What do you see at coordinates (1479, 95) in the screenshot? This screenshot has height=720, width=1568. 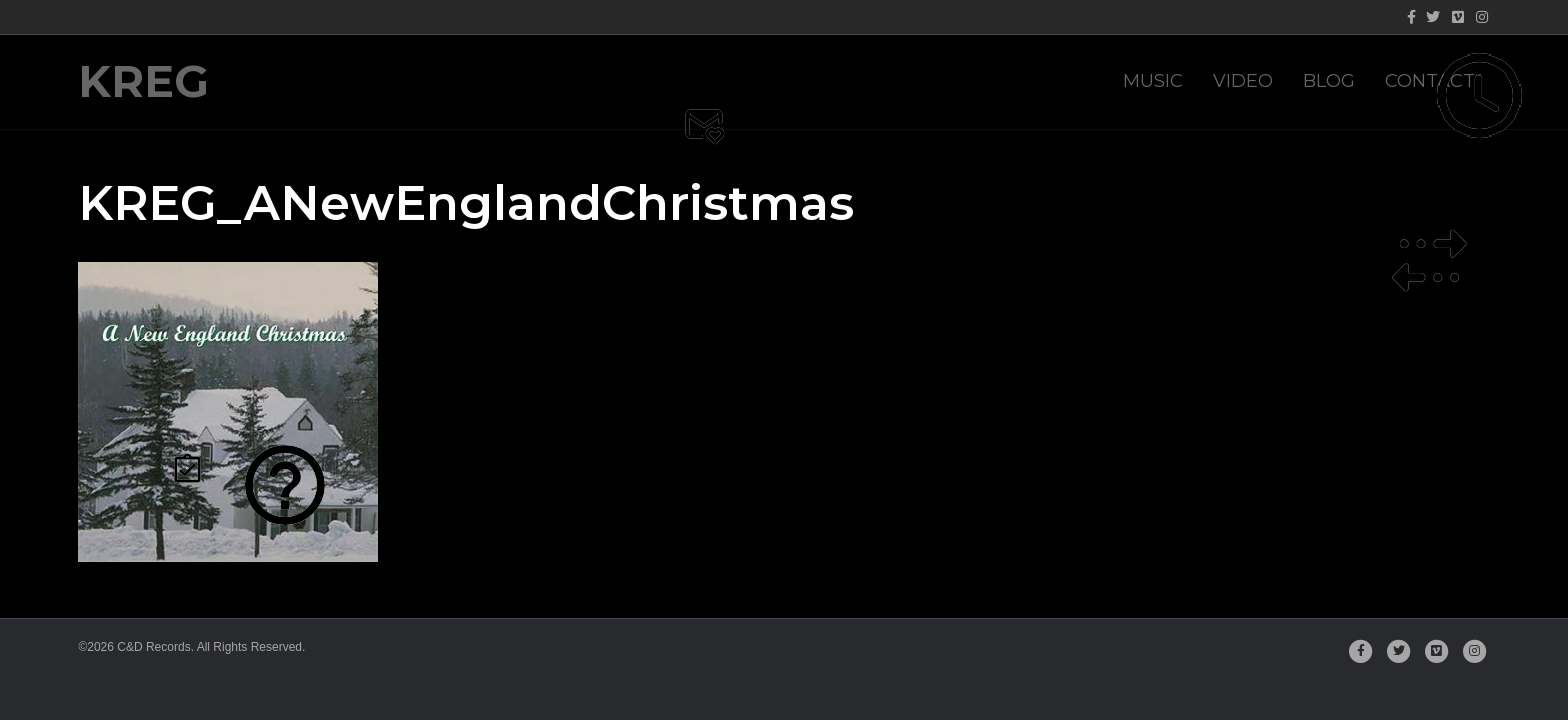 I see `view time or clock settings` at bounding box center [1479, 95].